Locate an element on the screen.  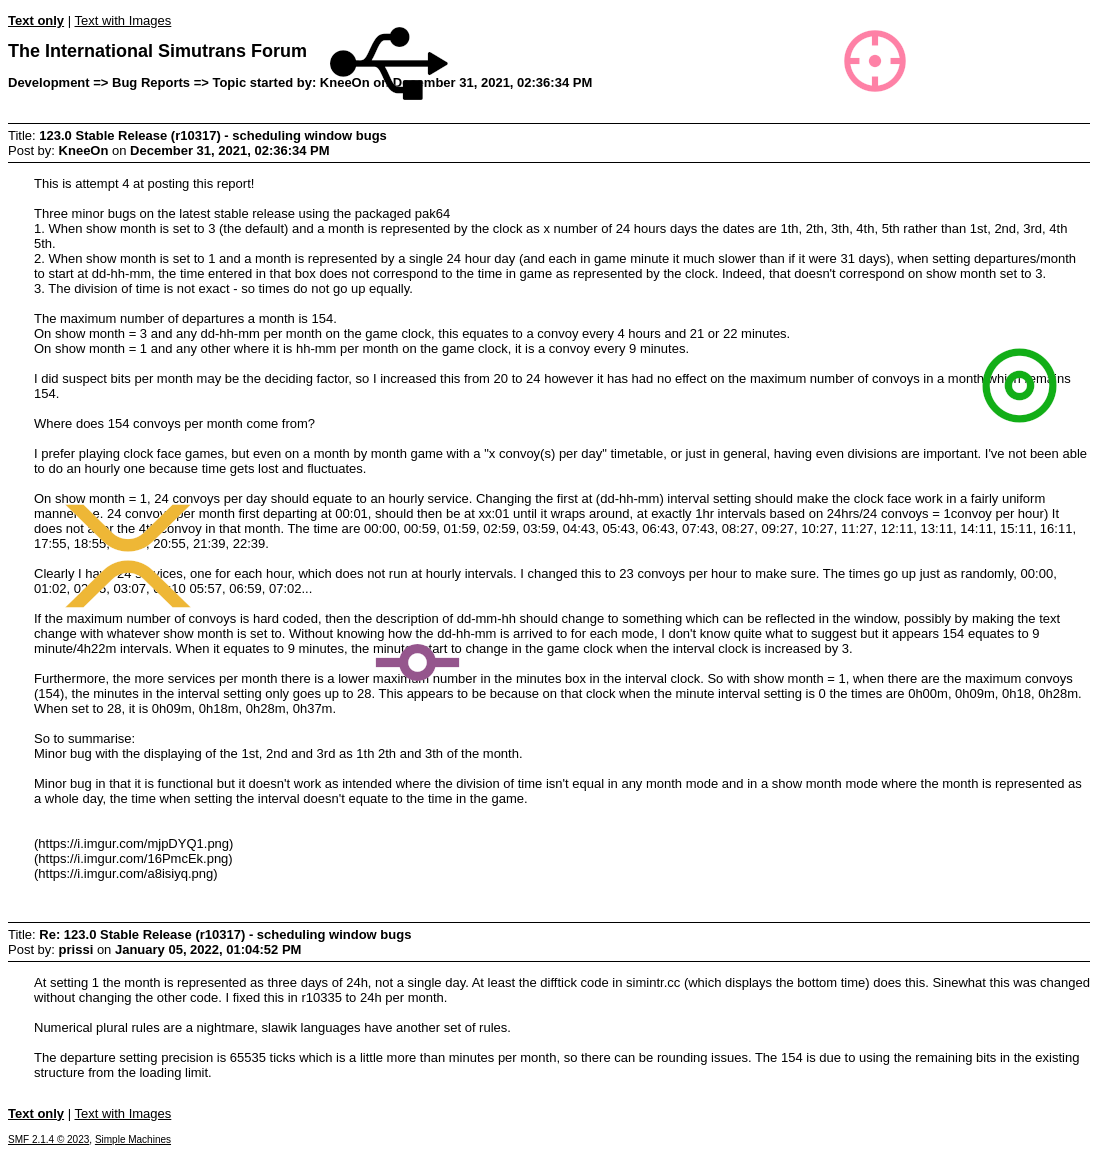
xrp cryptocurrency logo is located at coordinates (128, 556).